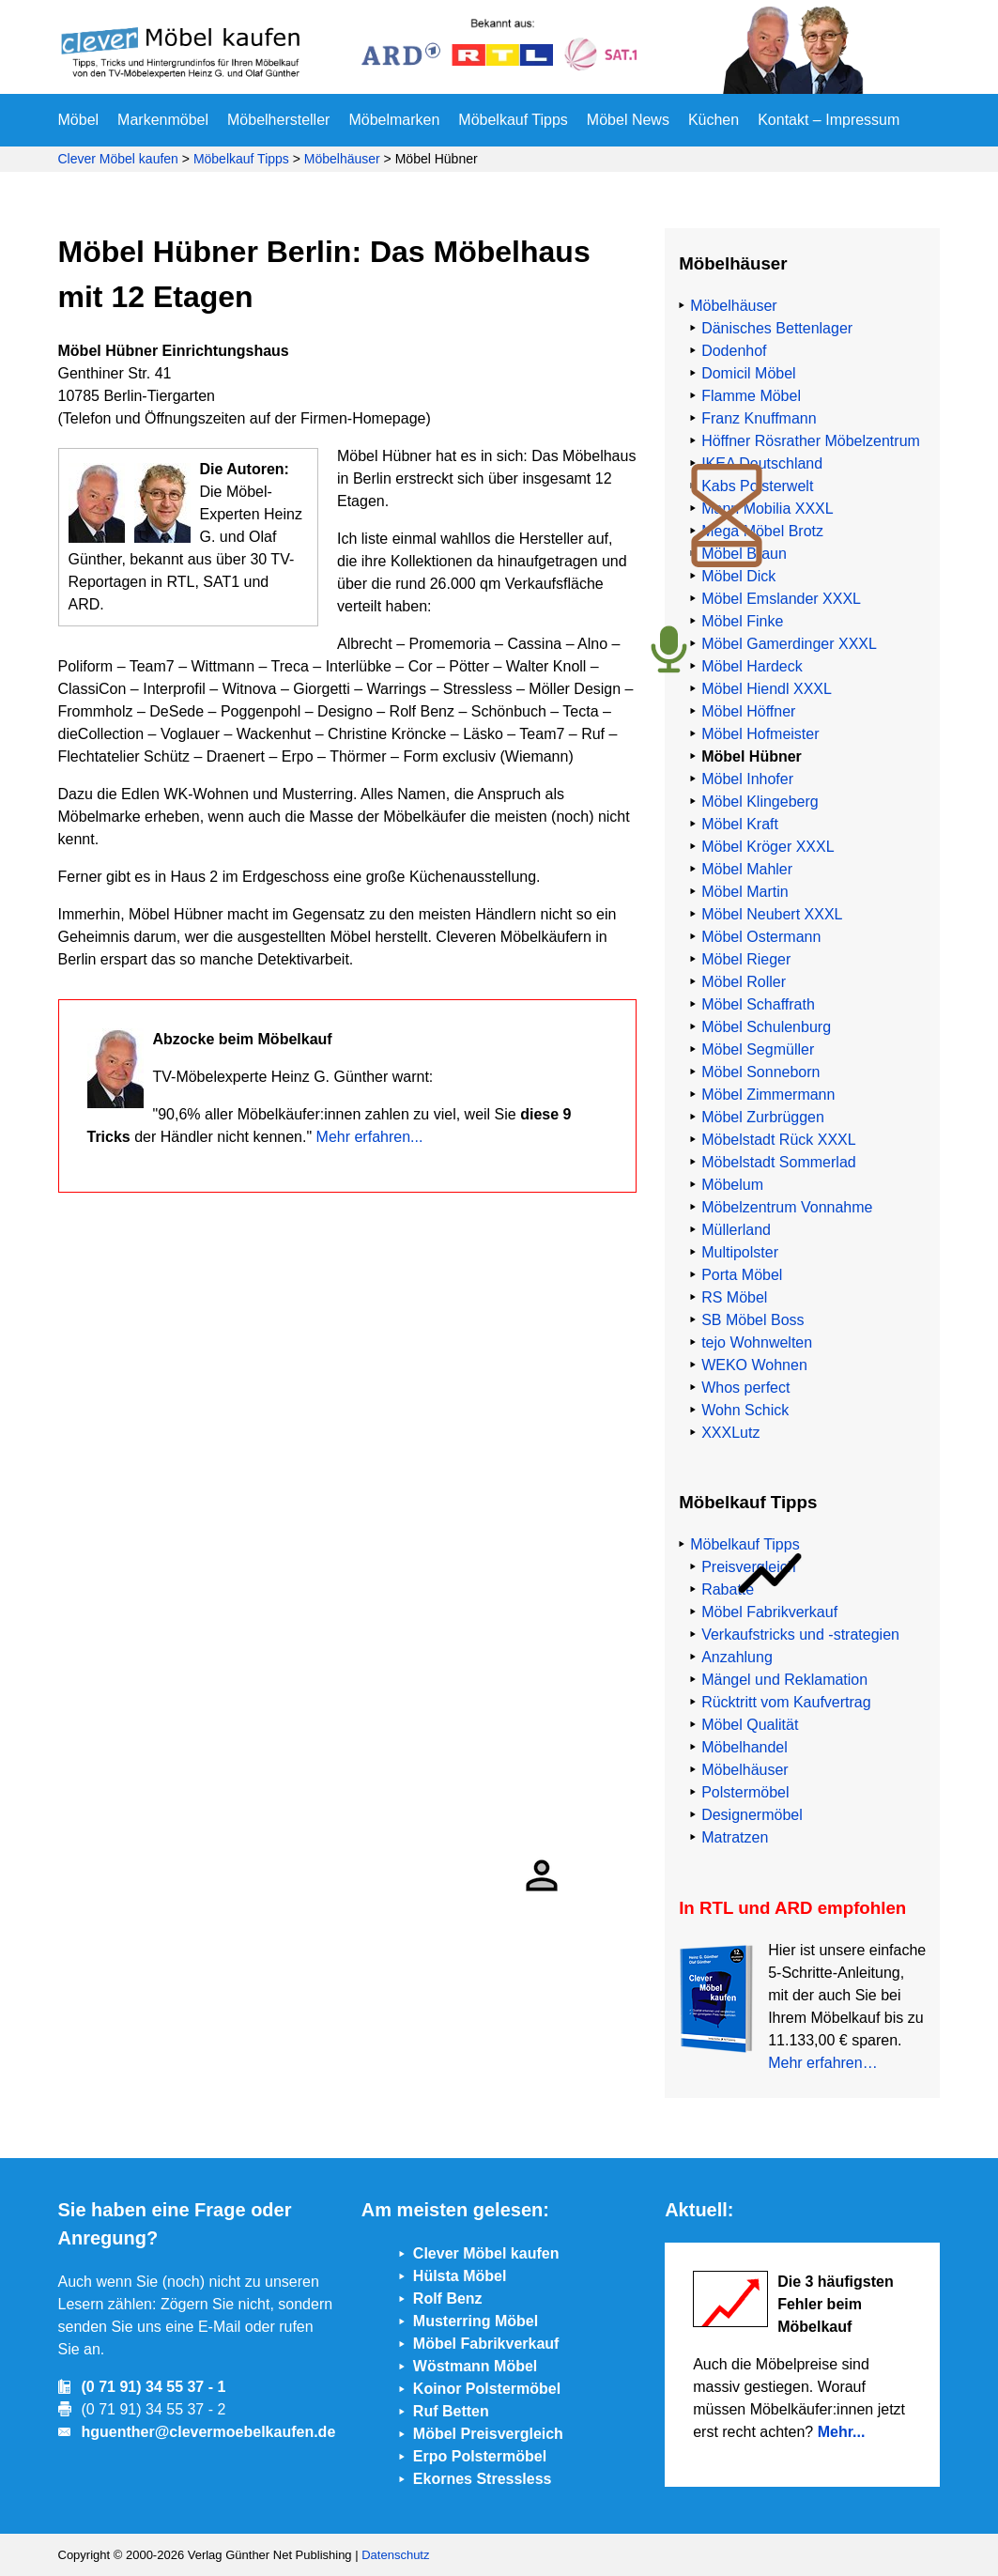 The height and width of the screenshot is (2576, 998). I want to click on indicates time is running low, so click(727, 516).